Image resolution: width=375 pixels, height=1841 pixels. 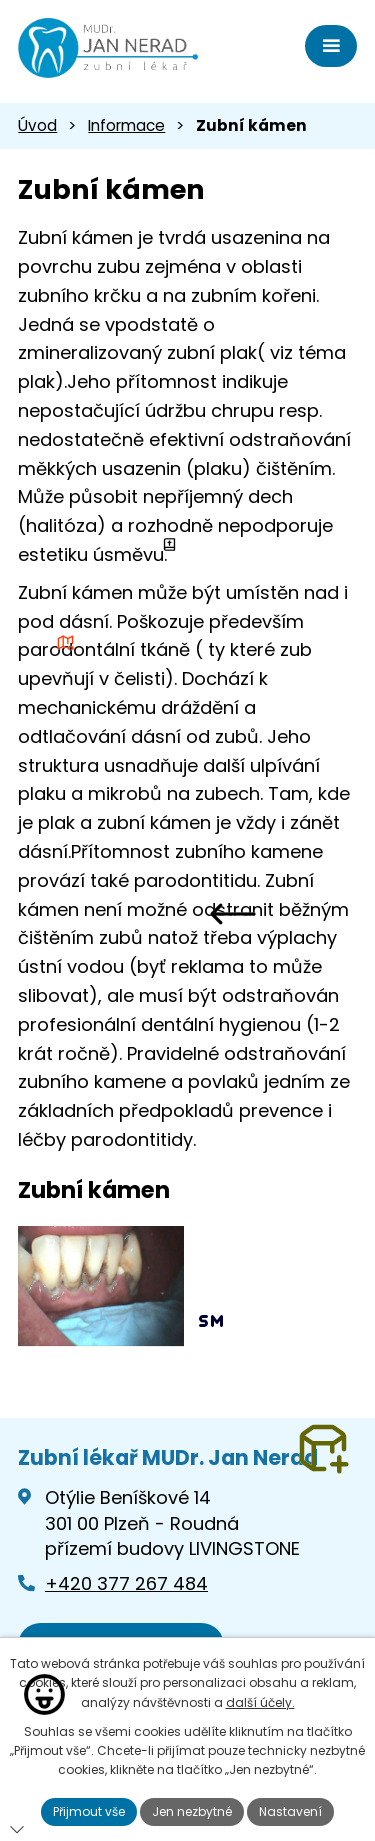 What do you see at coordinates (44, 1694) in the screenshot?
I see `add a playful or silly reaction` at bounding box center [44, 1694].